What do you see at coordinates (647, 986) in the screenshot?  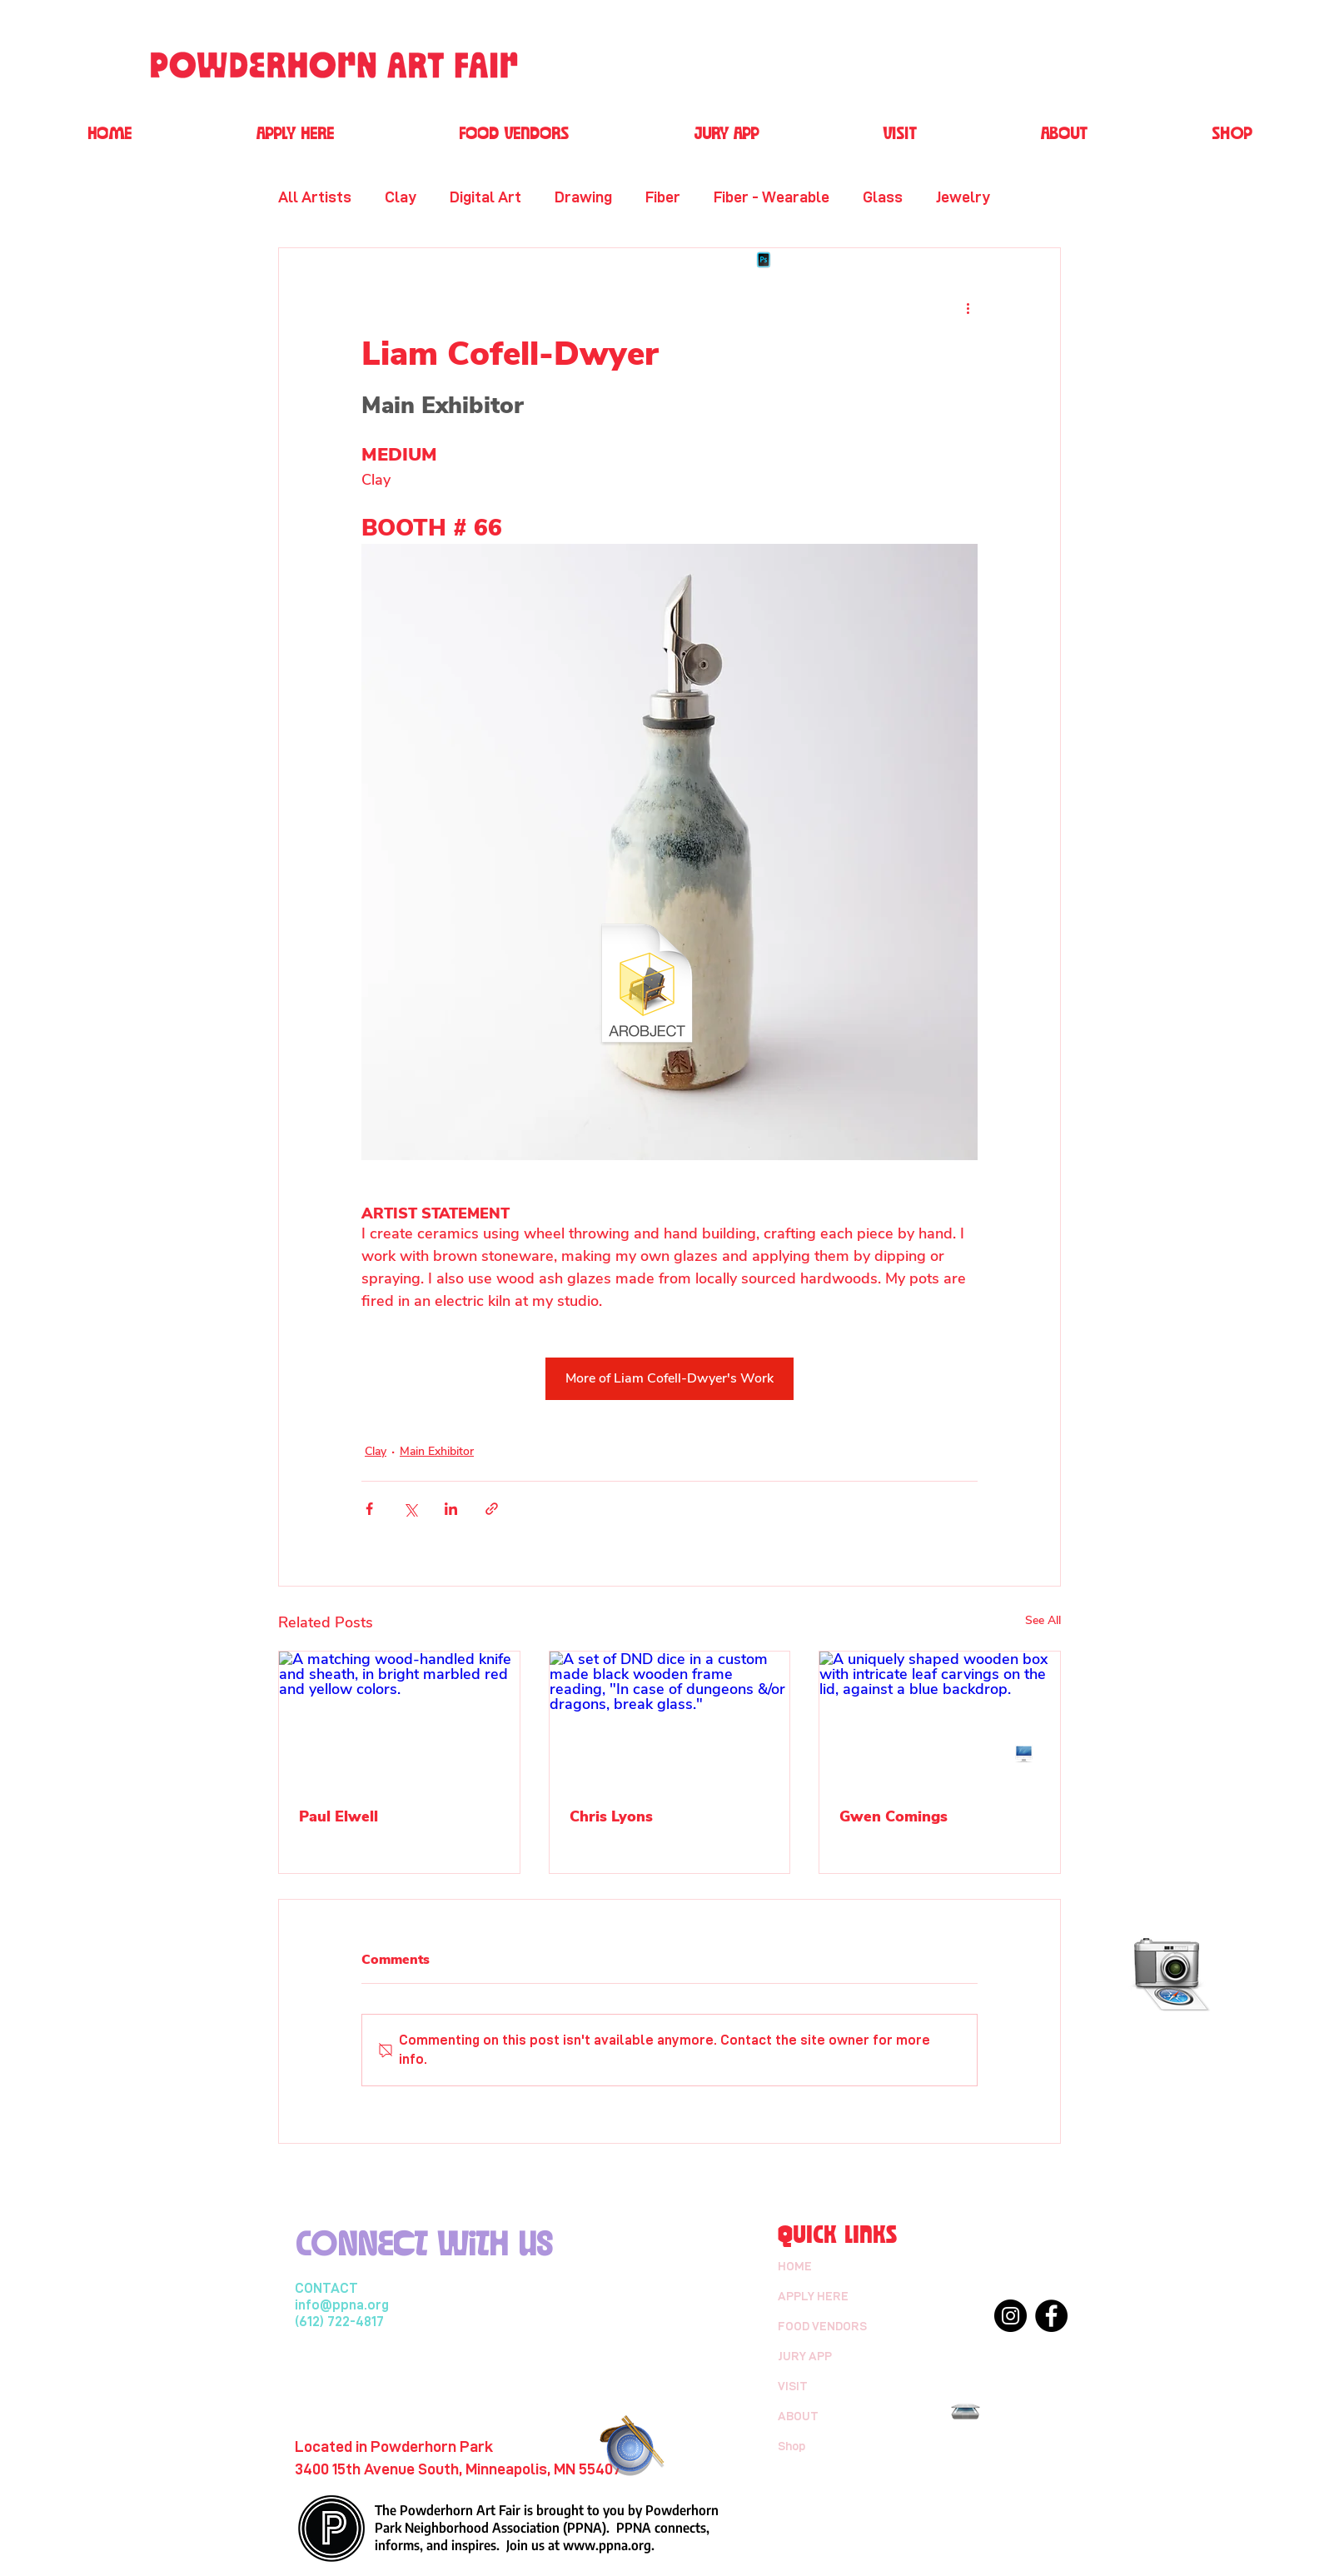 I see `open an augmented reality file or object` at bounding box center [647, 986].